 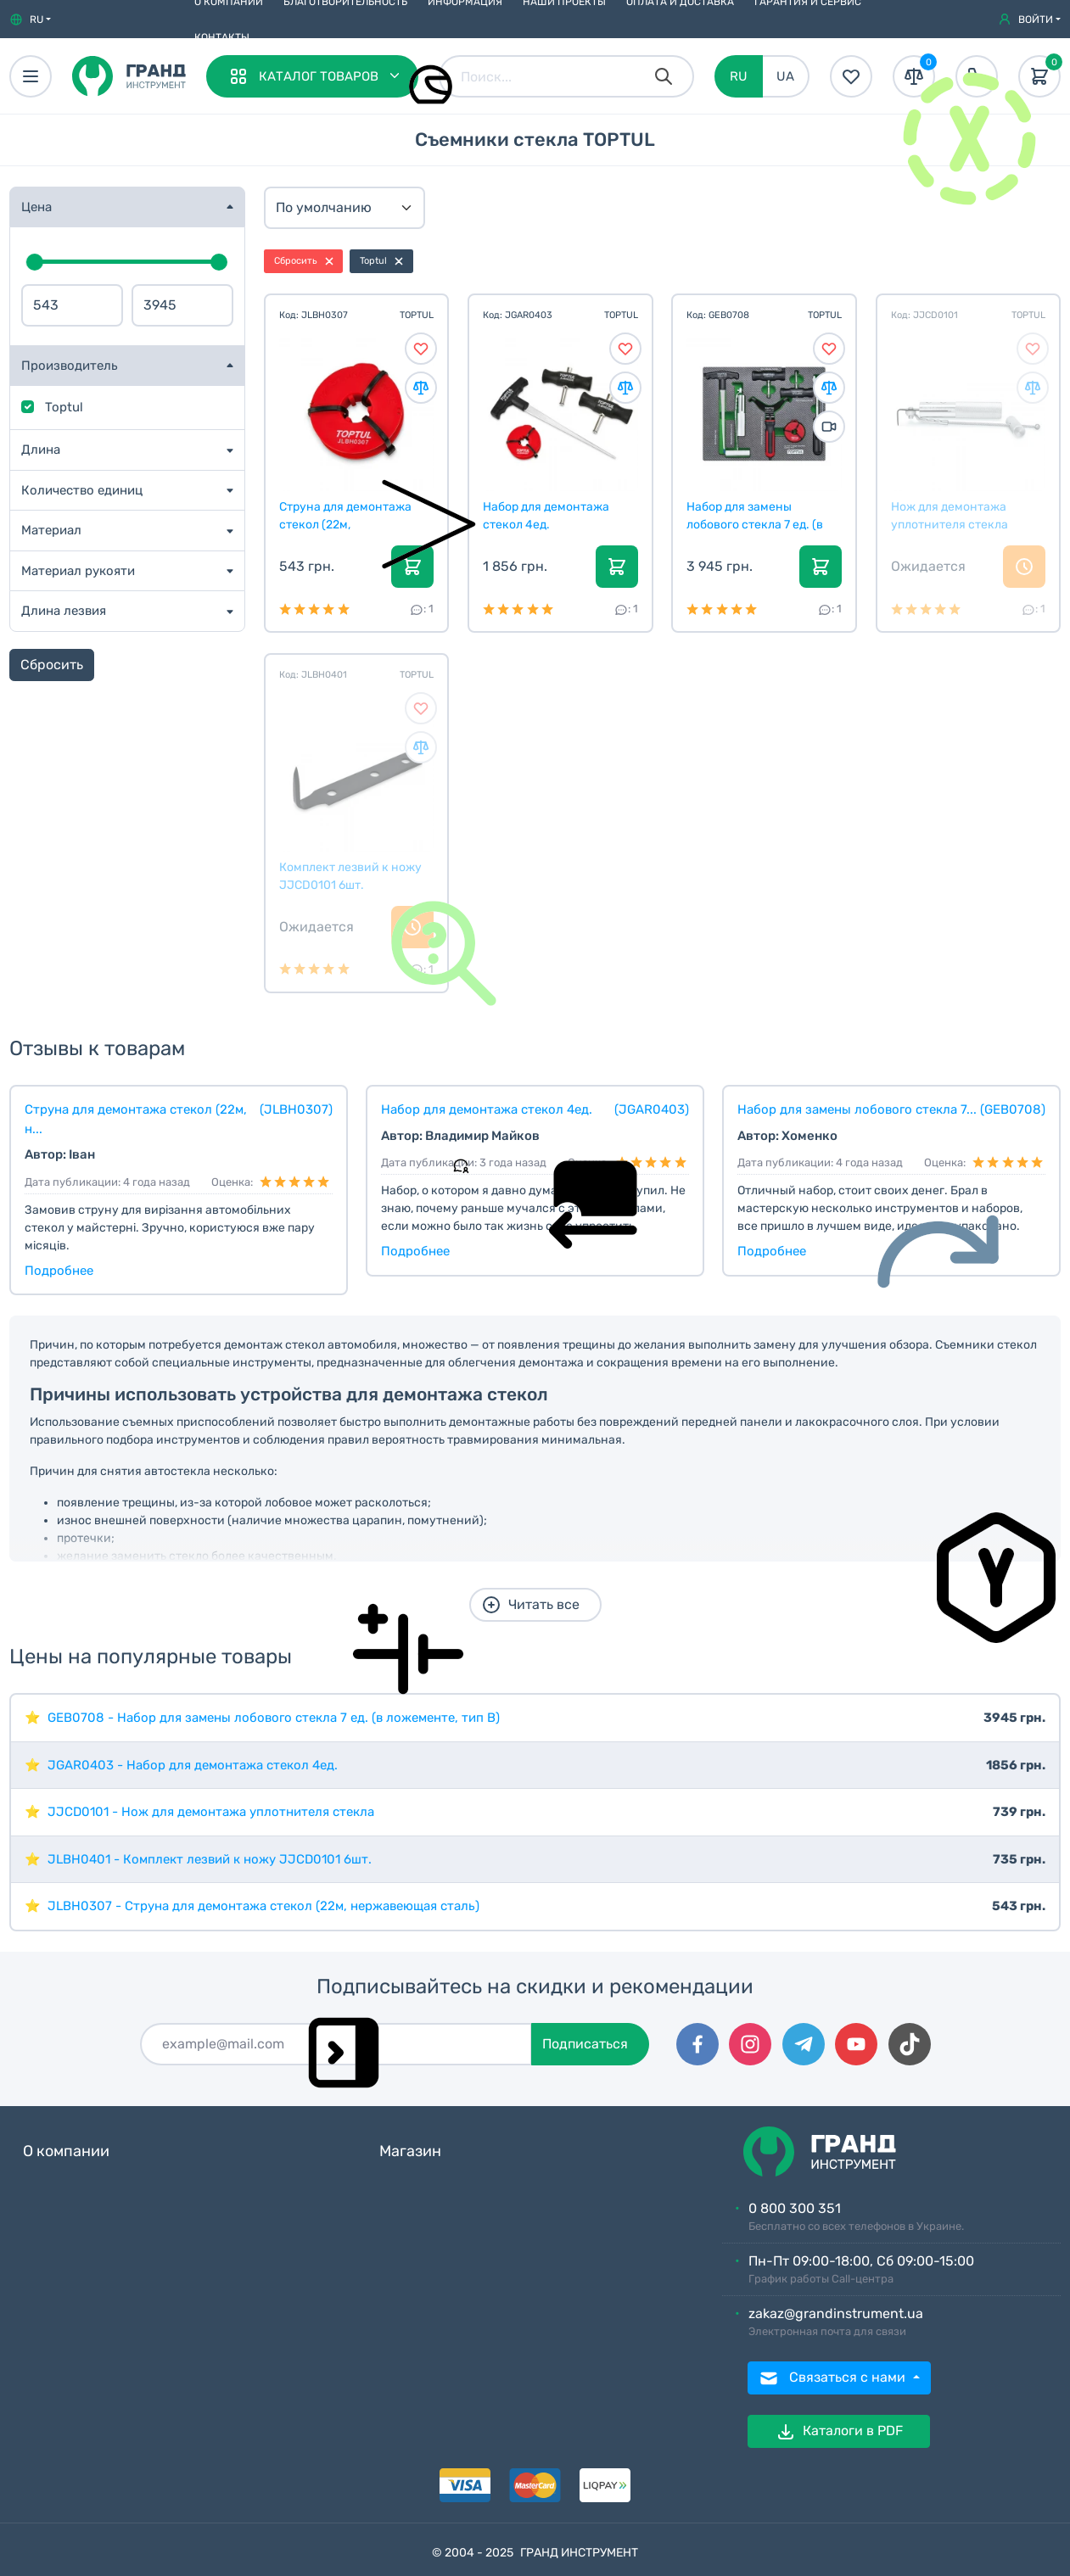 What do you see at coordinates (461, 1165) in the screenshot?
I see `view conversation with a specific contact` at bounding box center [461, 1165].